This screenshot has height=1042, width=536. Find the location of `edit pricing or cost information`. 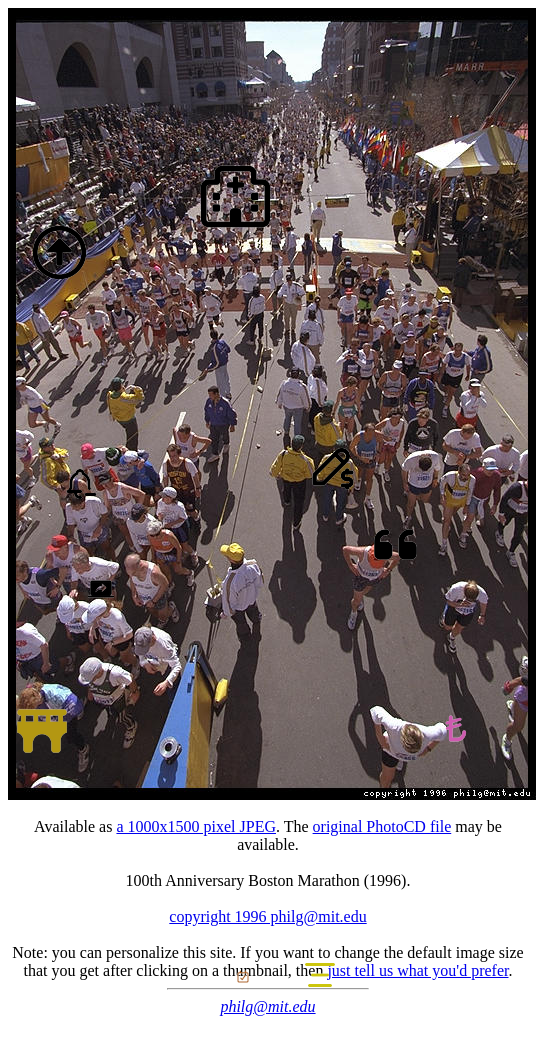

edit pricing or cost information is located at coordinates (332, 466).